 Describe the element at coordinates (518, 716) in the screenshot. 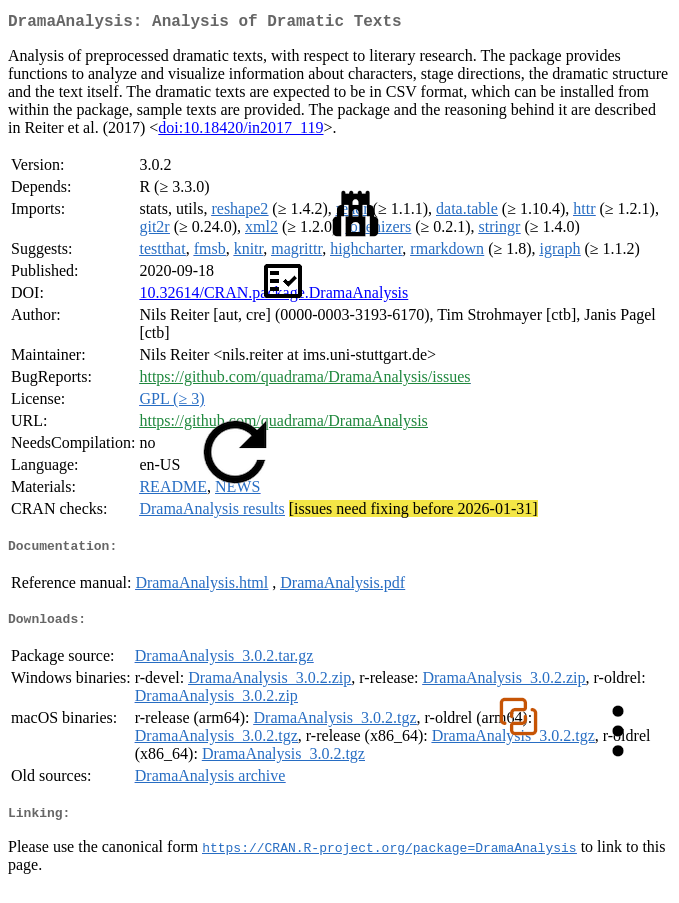

I see `exclude overlapping areas in a selection` at that location.